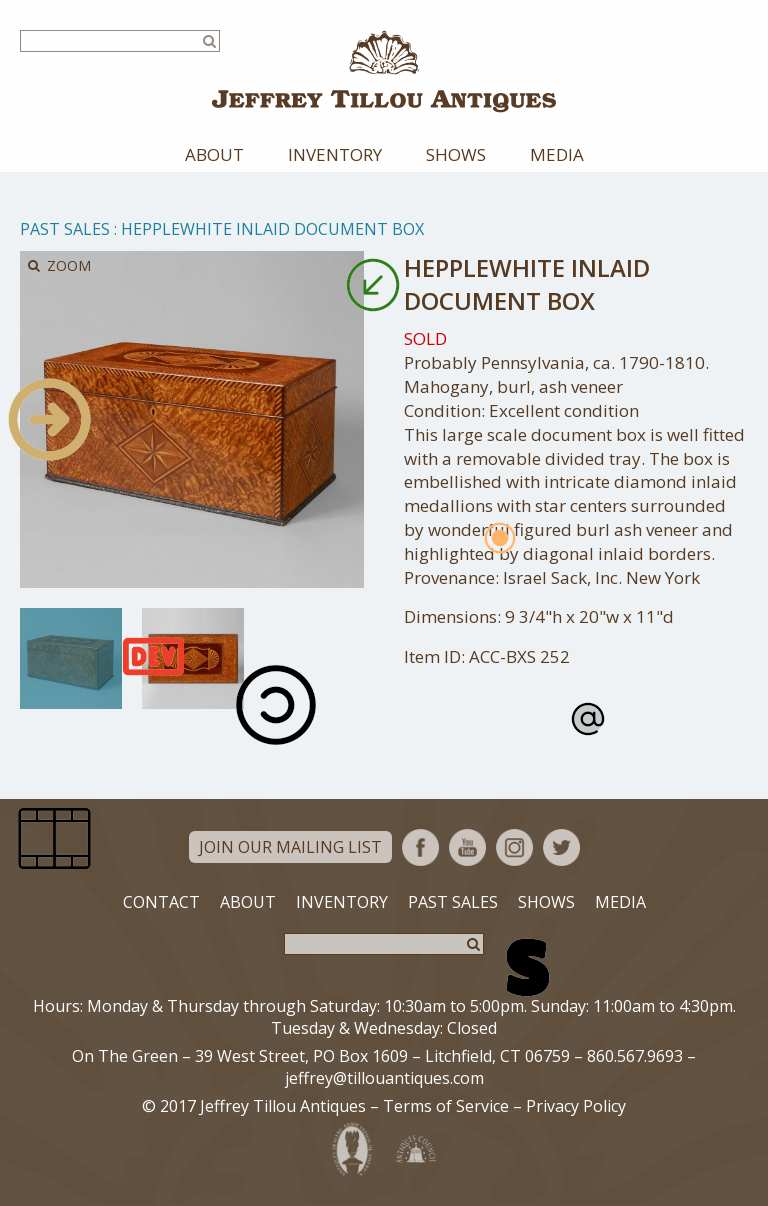 The width and height of the screenshot is (768, 1206). I want to click on link to dev.to profile or account, so click(153, 656).